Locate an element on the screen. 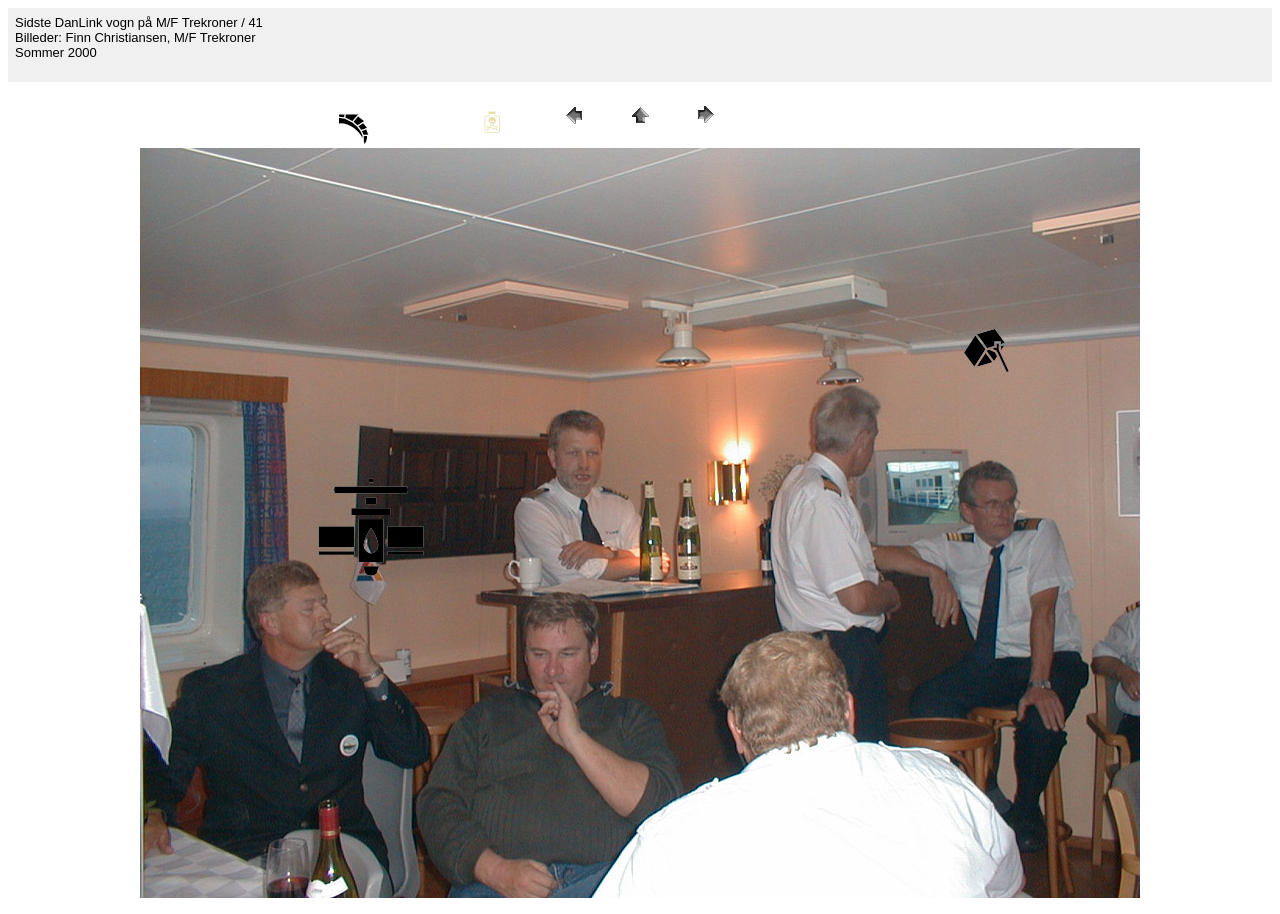 The image size is (1280, 914). adjust water or gas flow settings is located at coordinates (371, 527).